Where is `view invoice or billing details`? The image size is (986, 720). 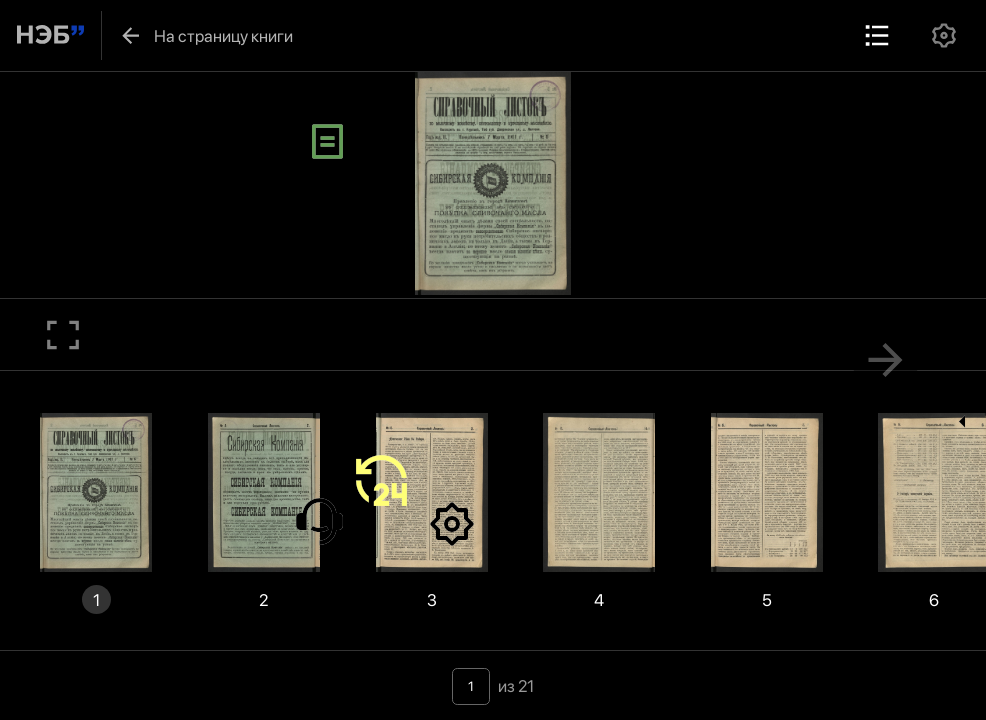
view invoice or billing details is located at coordinates (327, 141).